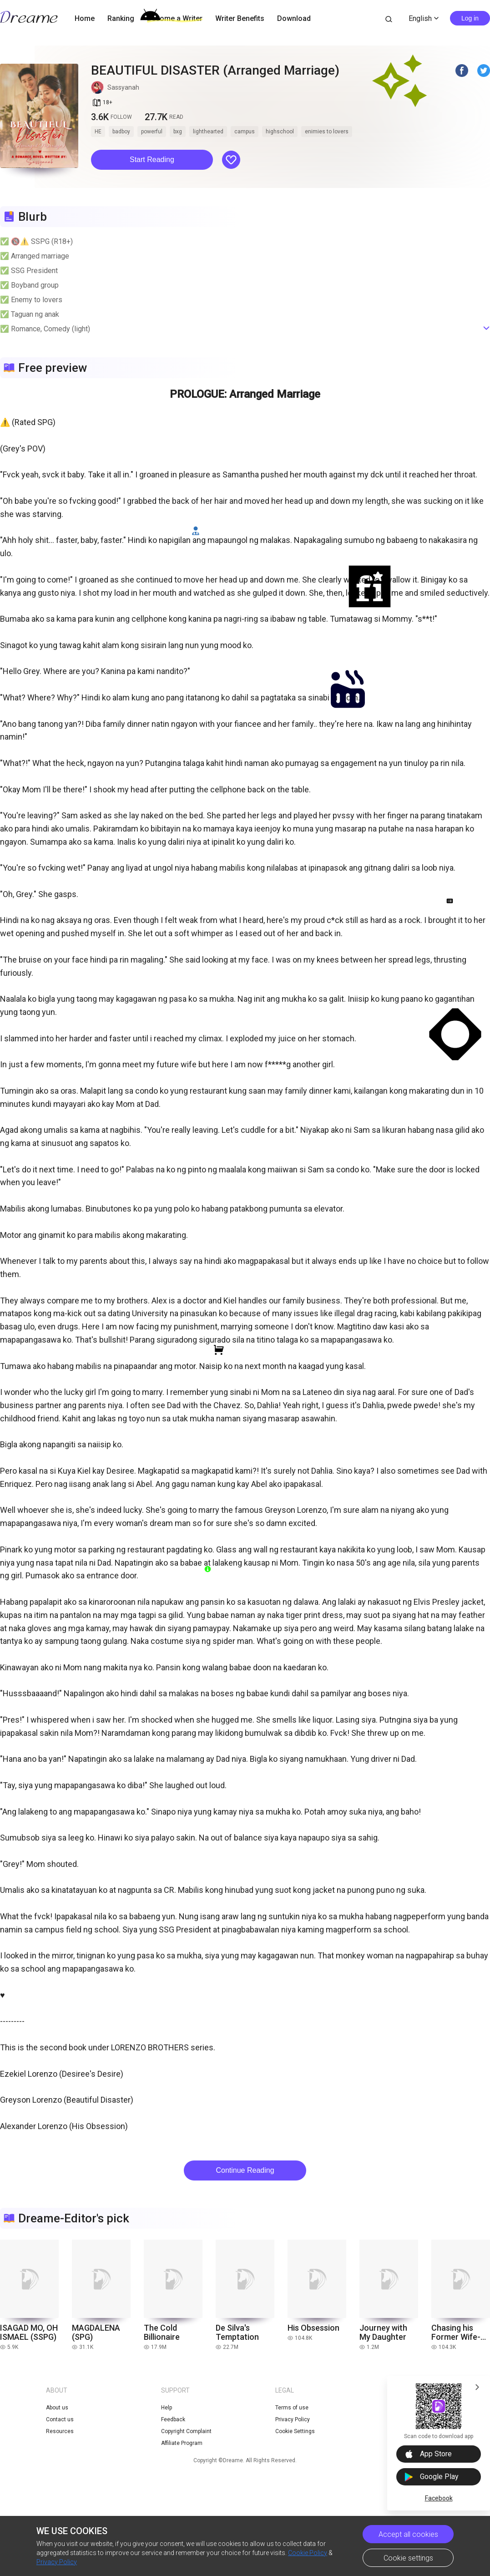 The height and width of the screenshot is (2576, 490). I want to click on fonticons brand logo, so click(369, 586).